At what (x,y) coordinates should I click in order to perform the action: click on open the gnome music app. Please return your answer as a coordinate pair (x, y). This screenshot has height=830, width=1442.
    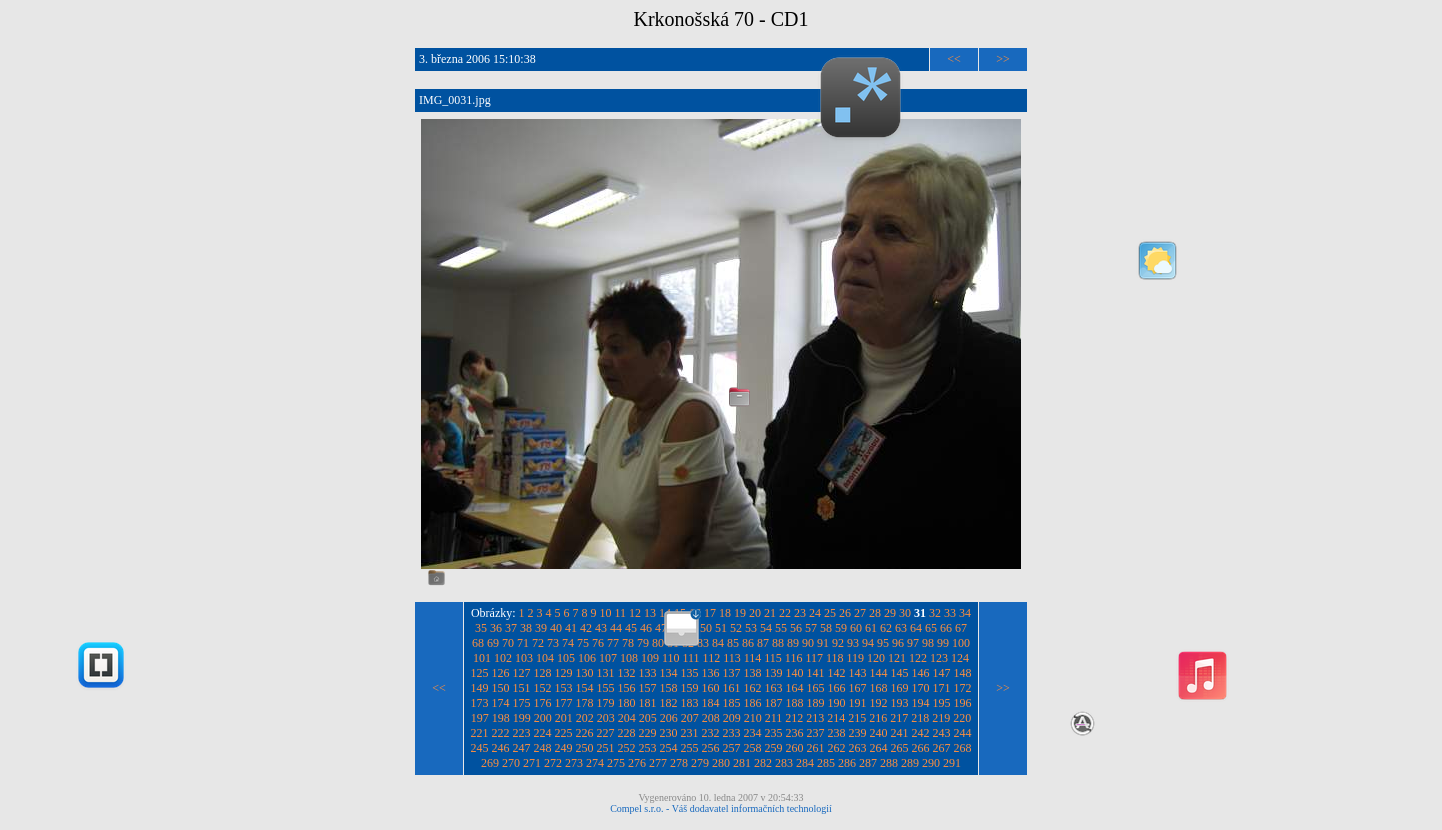
    Looking at the image, I should click on (1202, 675).